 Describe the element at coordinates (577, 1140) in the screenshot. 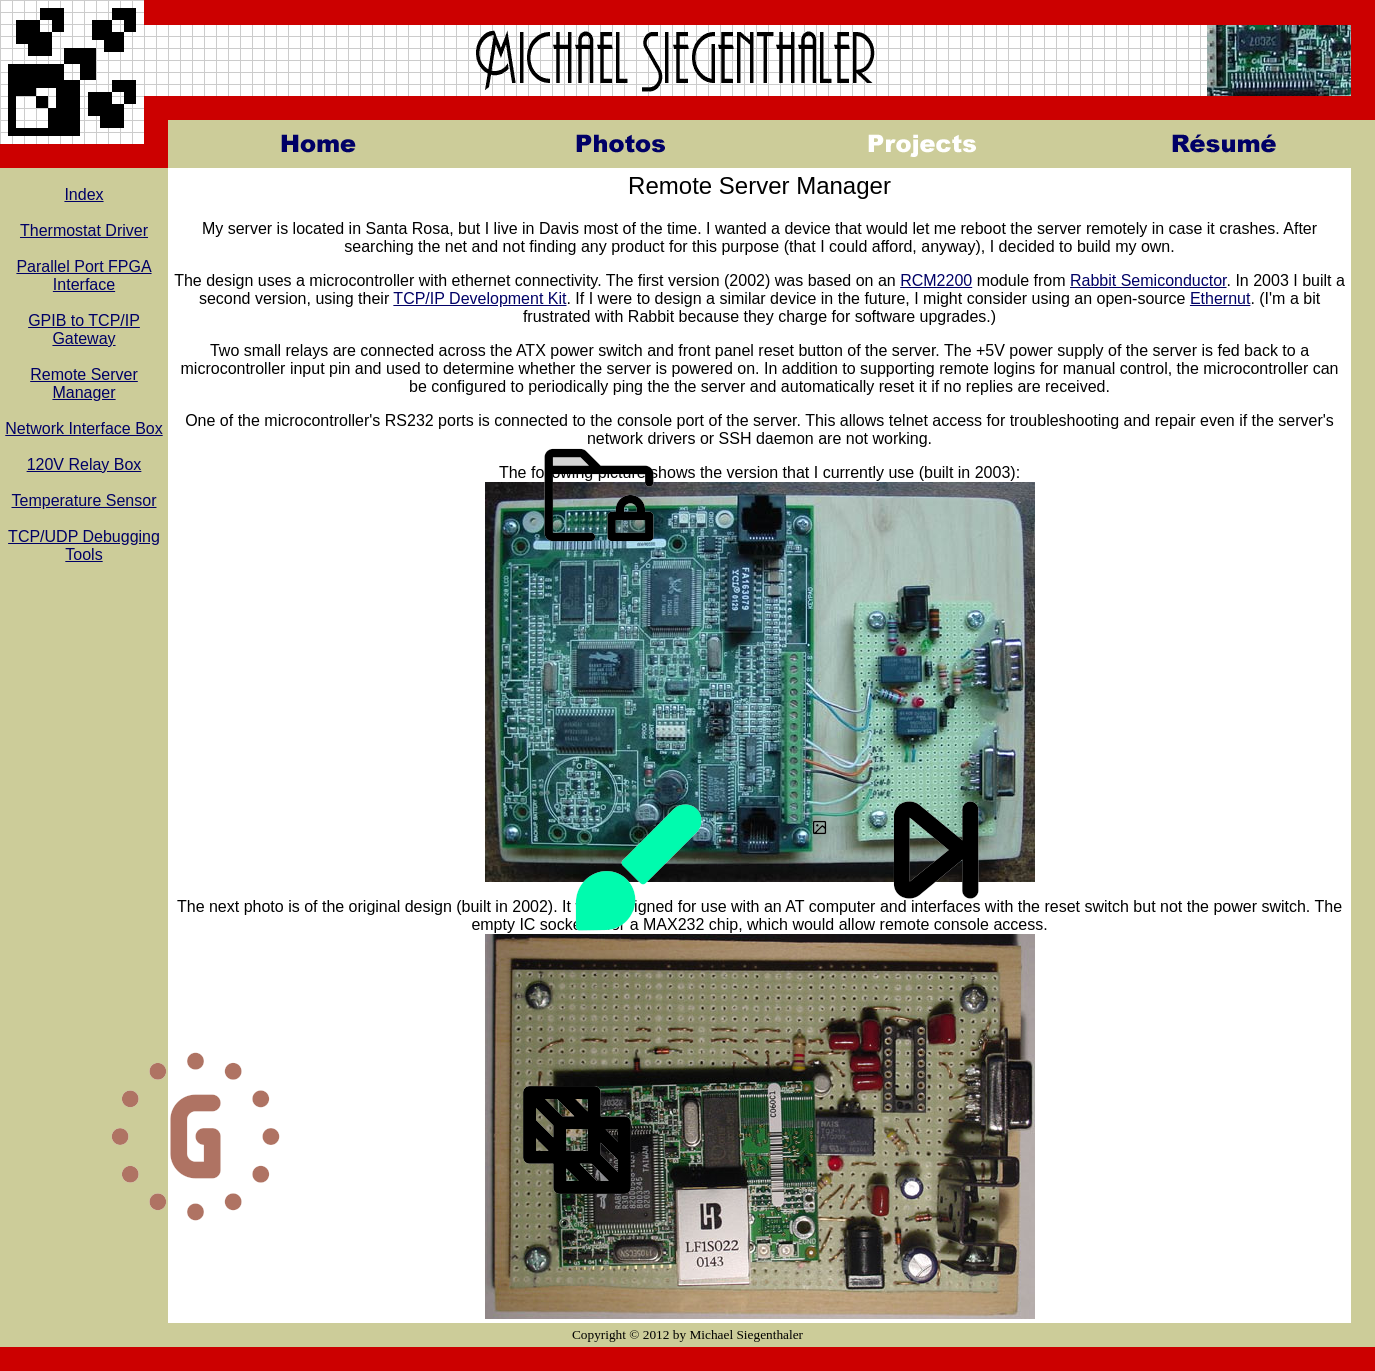

I see `exclude or subtract overlapping areas` at that location.